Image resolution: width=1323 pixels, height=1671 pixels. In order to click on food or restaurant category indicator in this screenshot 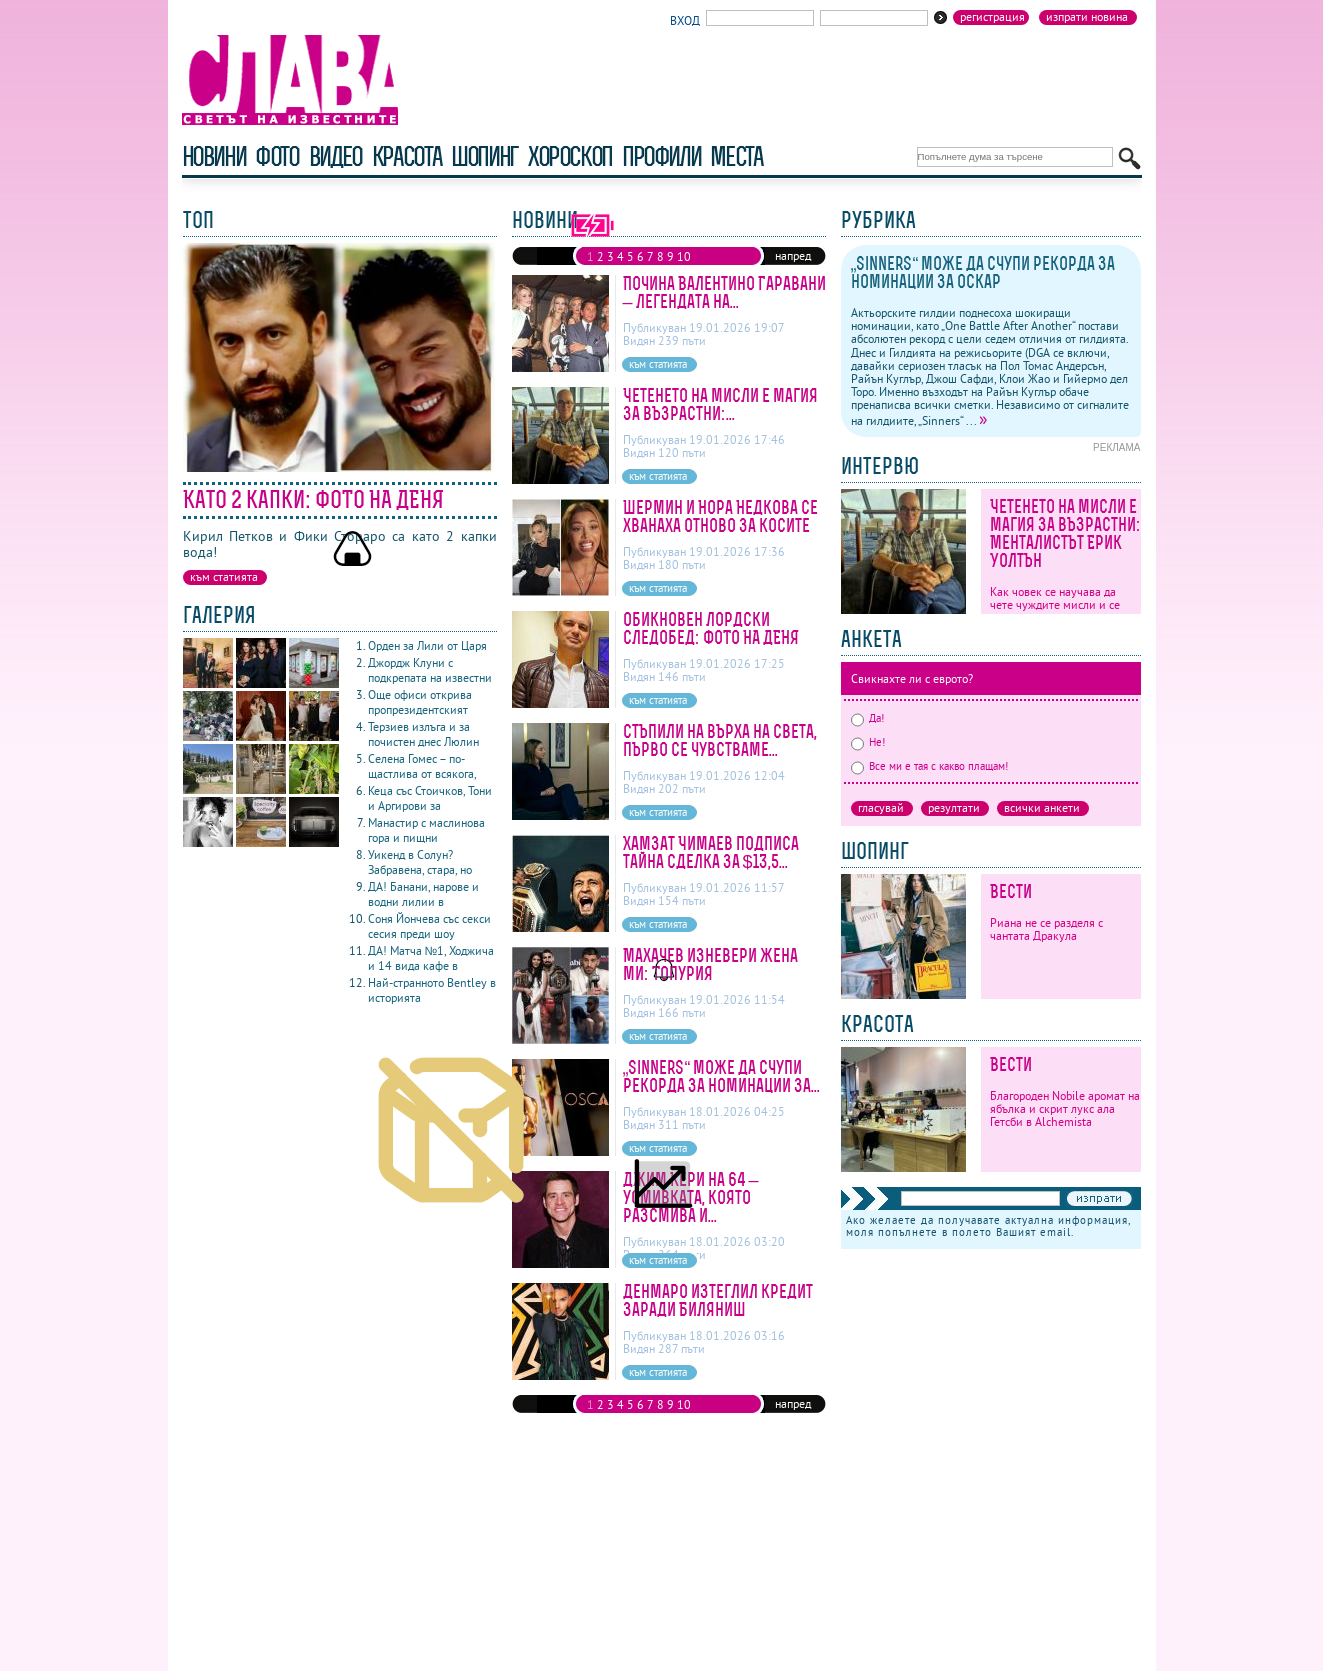, I will do `click(352, 548)`.